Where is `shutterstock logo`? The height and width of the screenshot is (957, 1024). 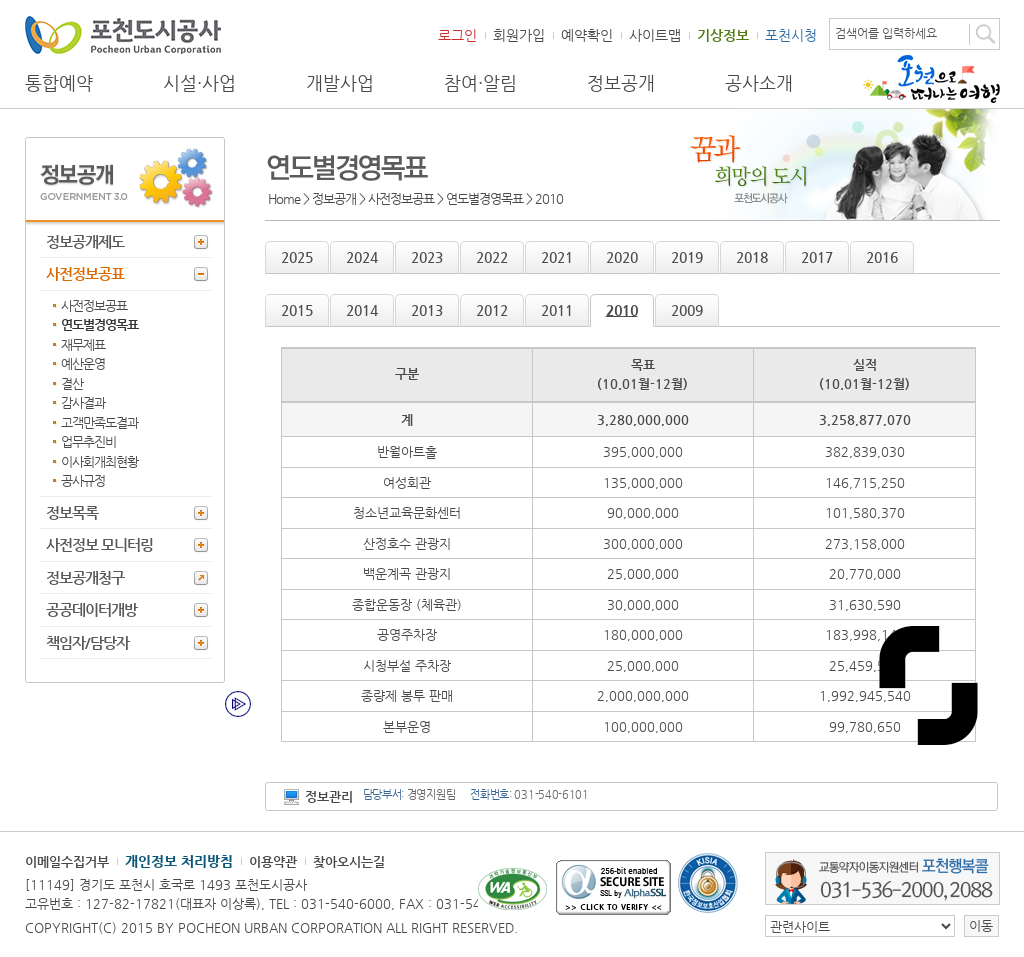 shutterstock logo is located at coordinates (928, 685).